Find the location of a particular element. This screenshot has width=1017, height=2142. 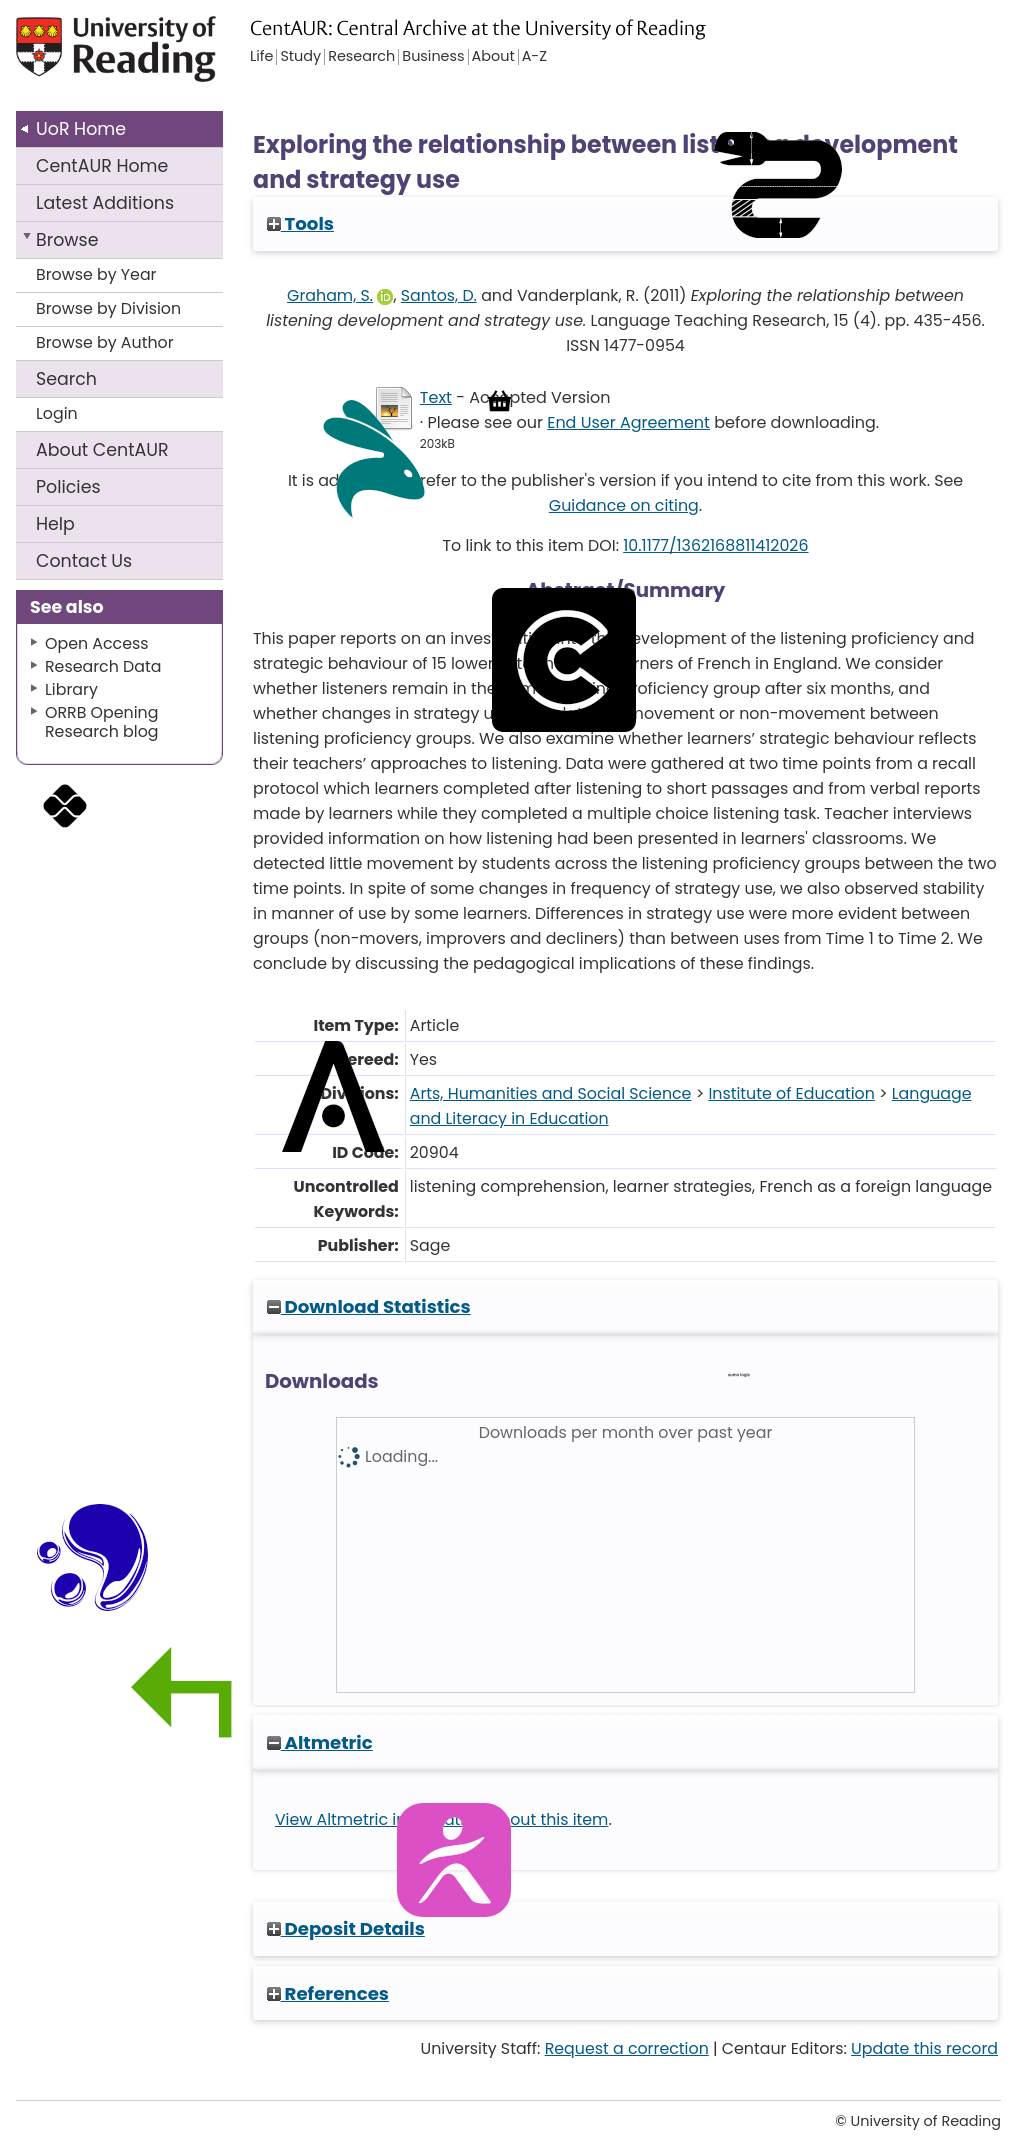

mercurial version control system logo is located at coordinates (92, 1557).